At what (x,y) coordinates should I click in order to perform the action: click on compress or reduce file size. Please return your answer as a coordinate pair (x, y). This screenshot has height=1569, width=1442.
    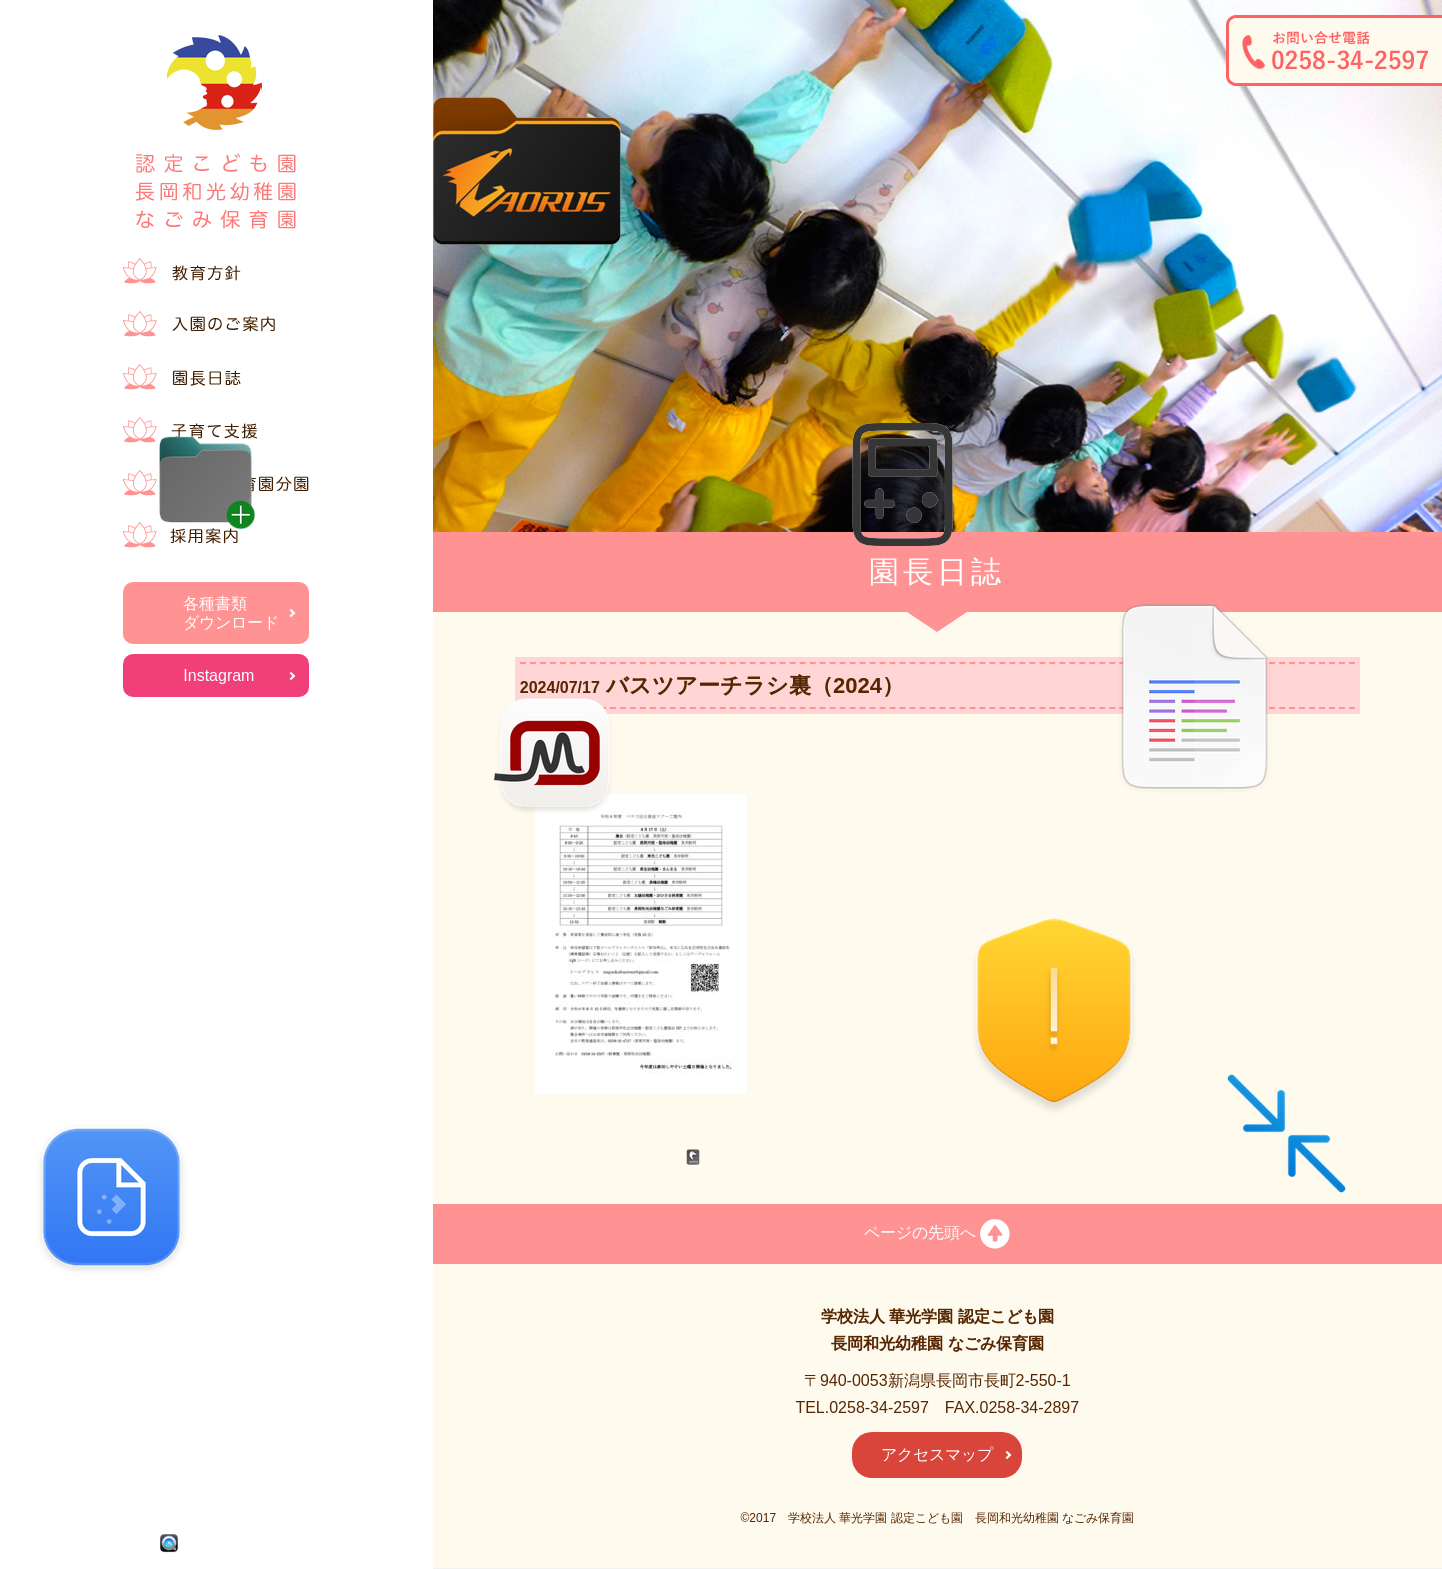
    Looking at the image, I should click on (1286, 1133).